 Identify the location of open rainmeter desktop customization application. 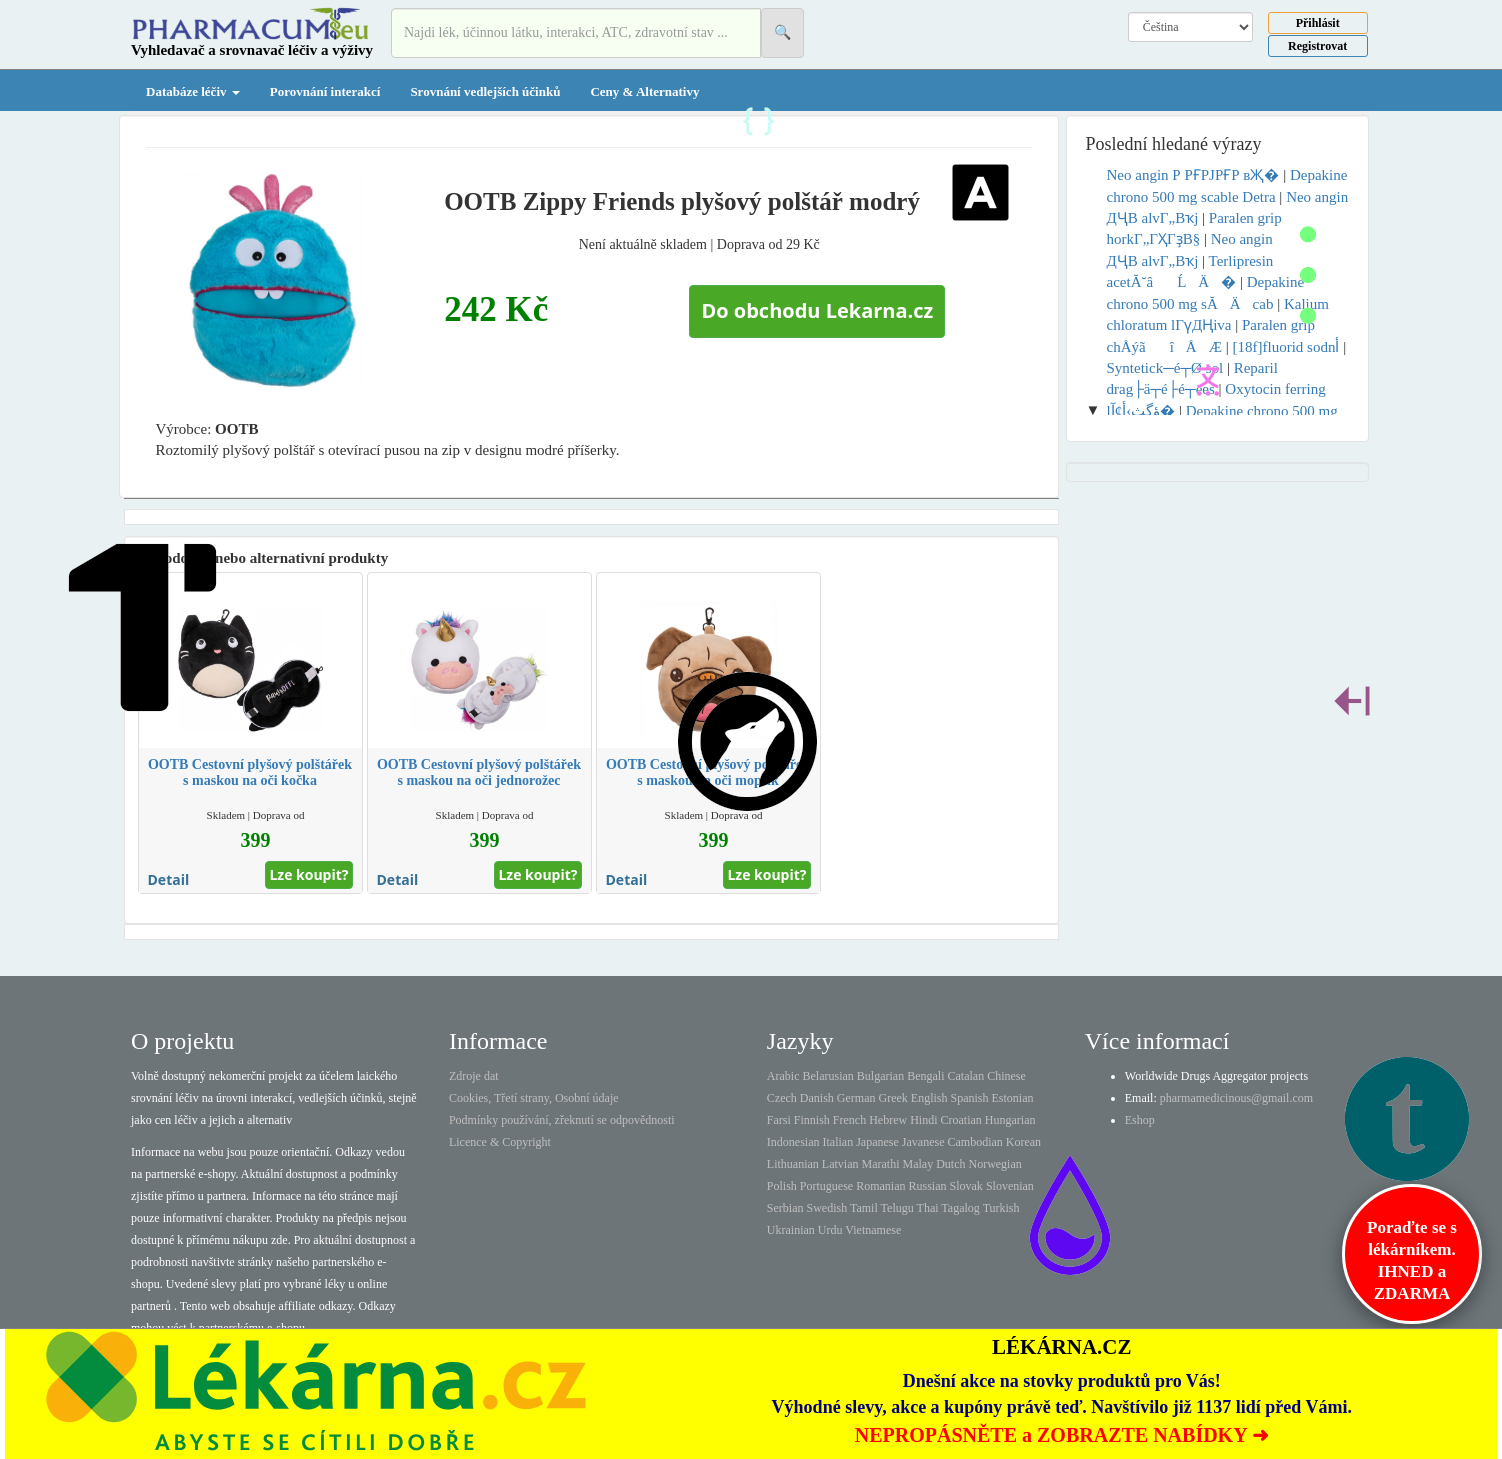
(1070, 1215).